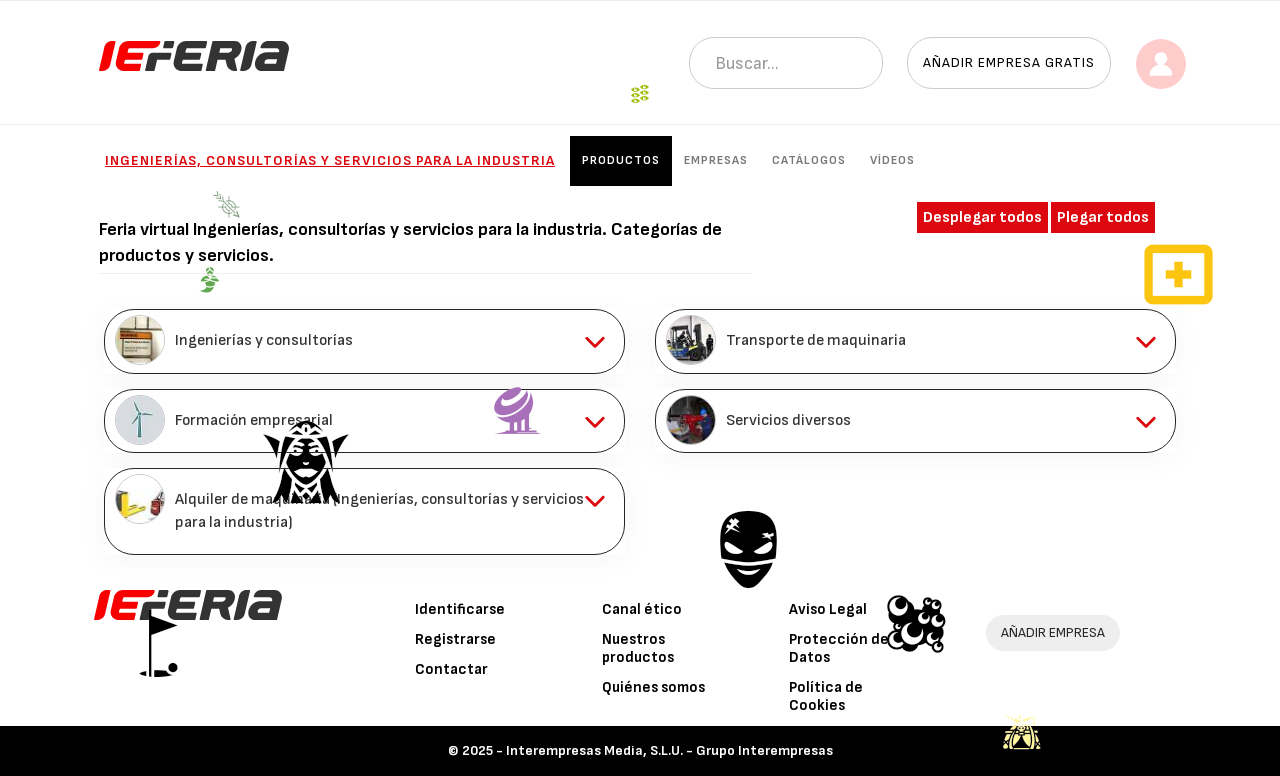 The image size is (1280, 776). I want to click on aim or target an object in-game, so click(226, 204).